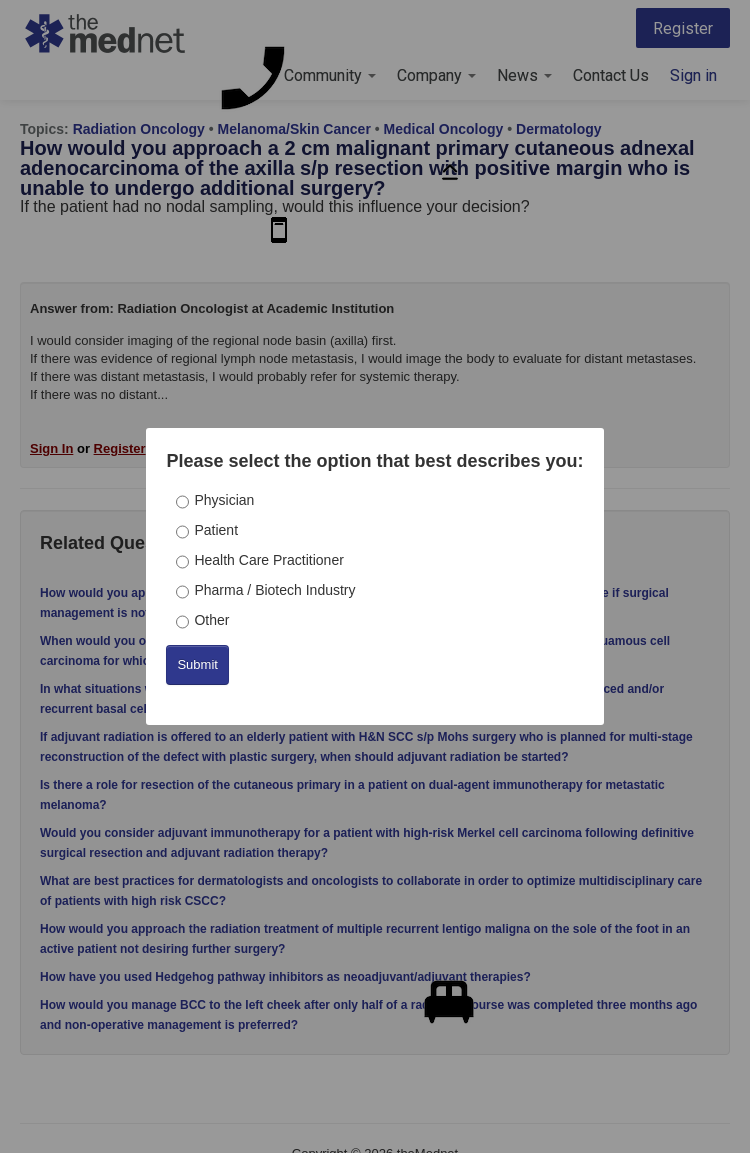  Describe the element at coordinates (253, 78) in the screenshot. I see `make a phone call` at that location.